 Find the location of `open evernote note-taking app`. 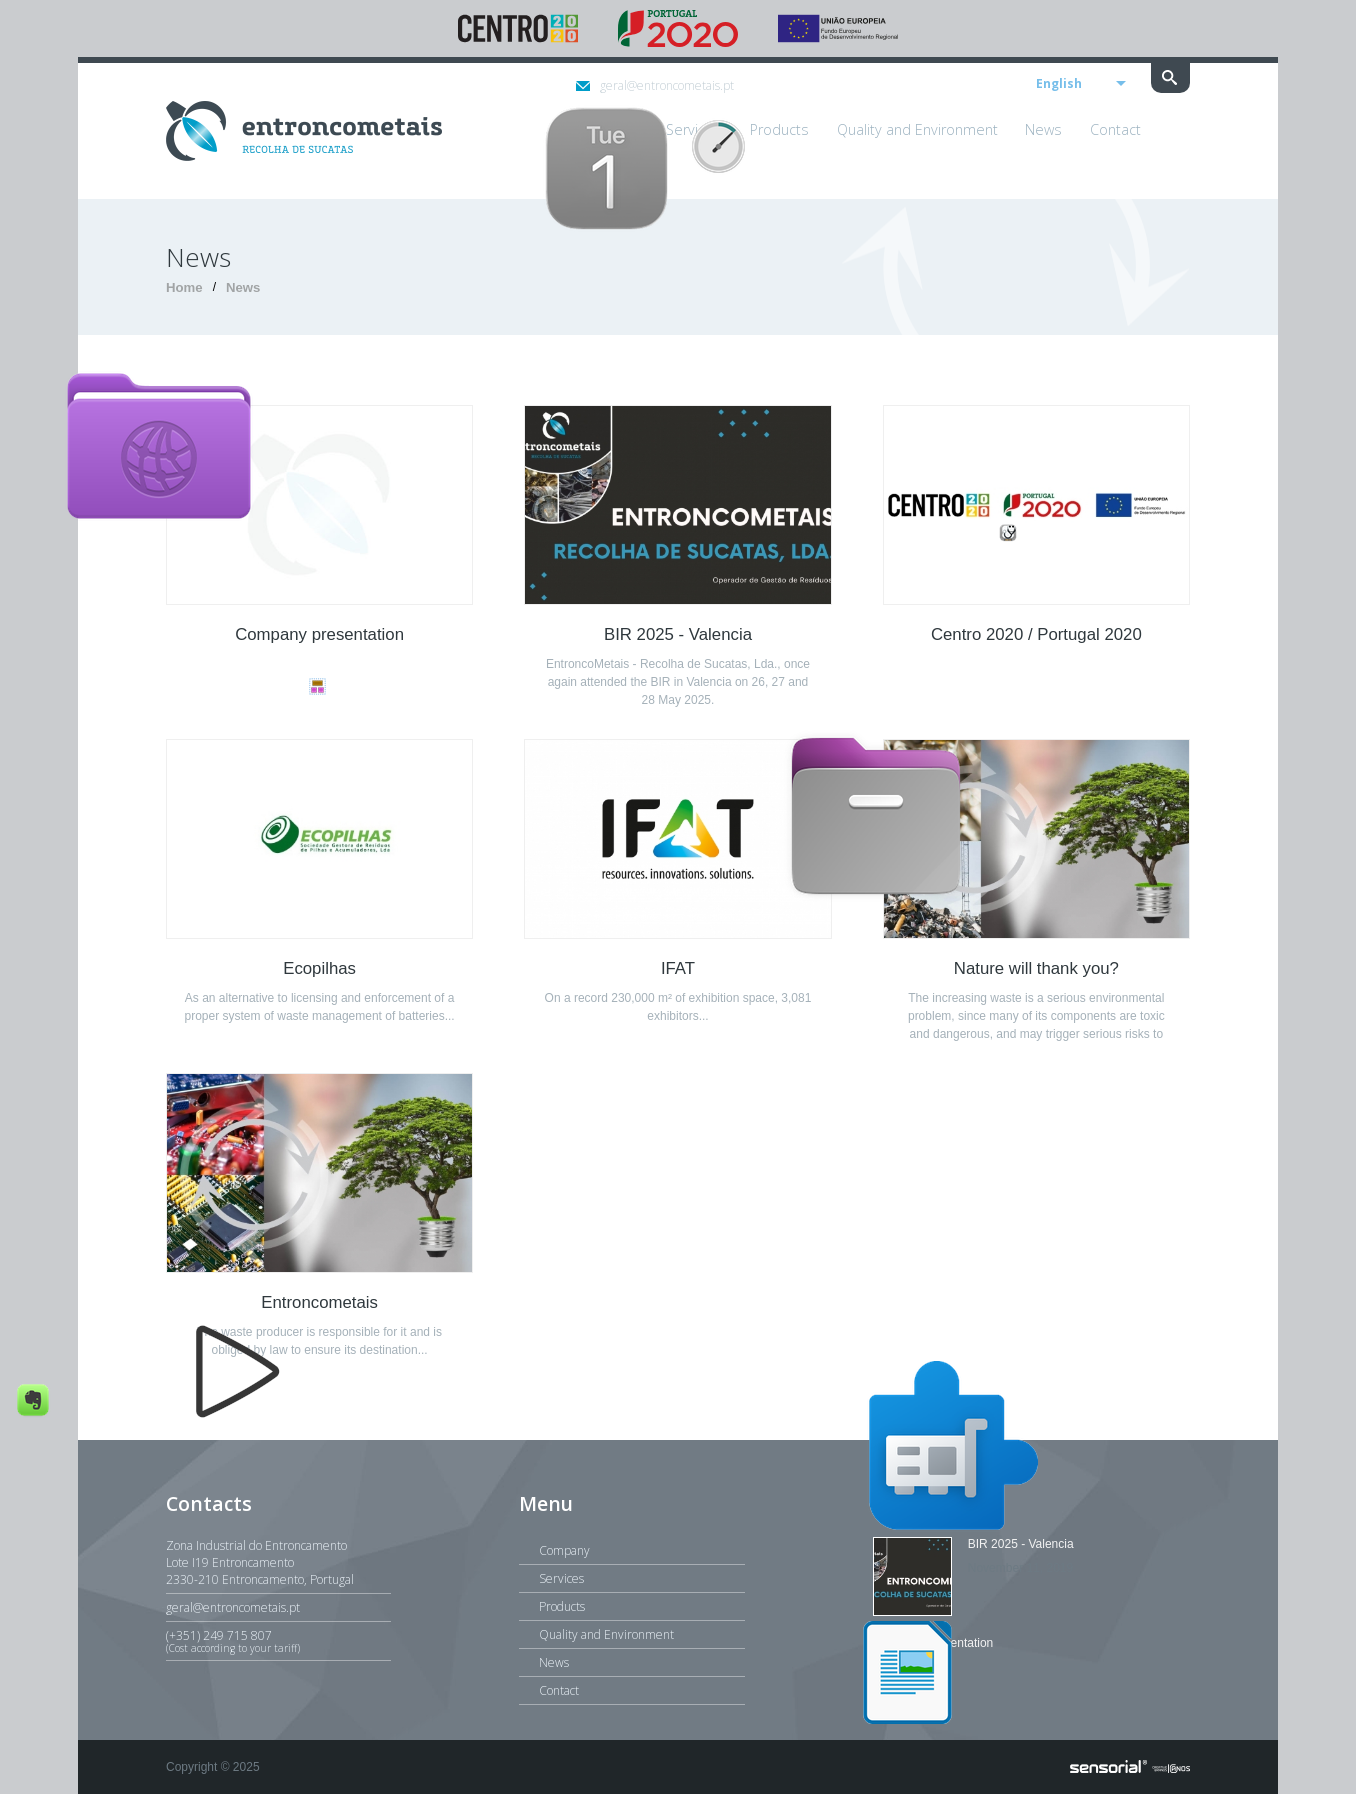

open evernote note-taking app is located at coordinates (33, 1400).